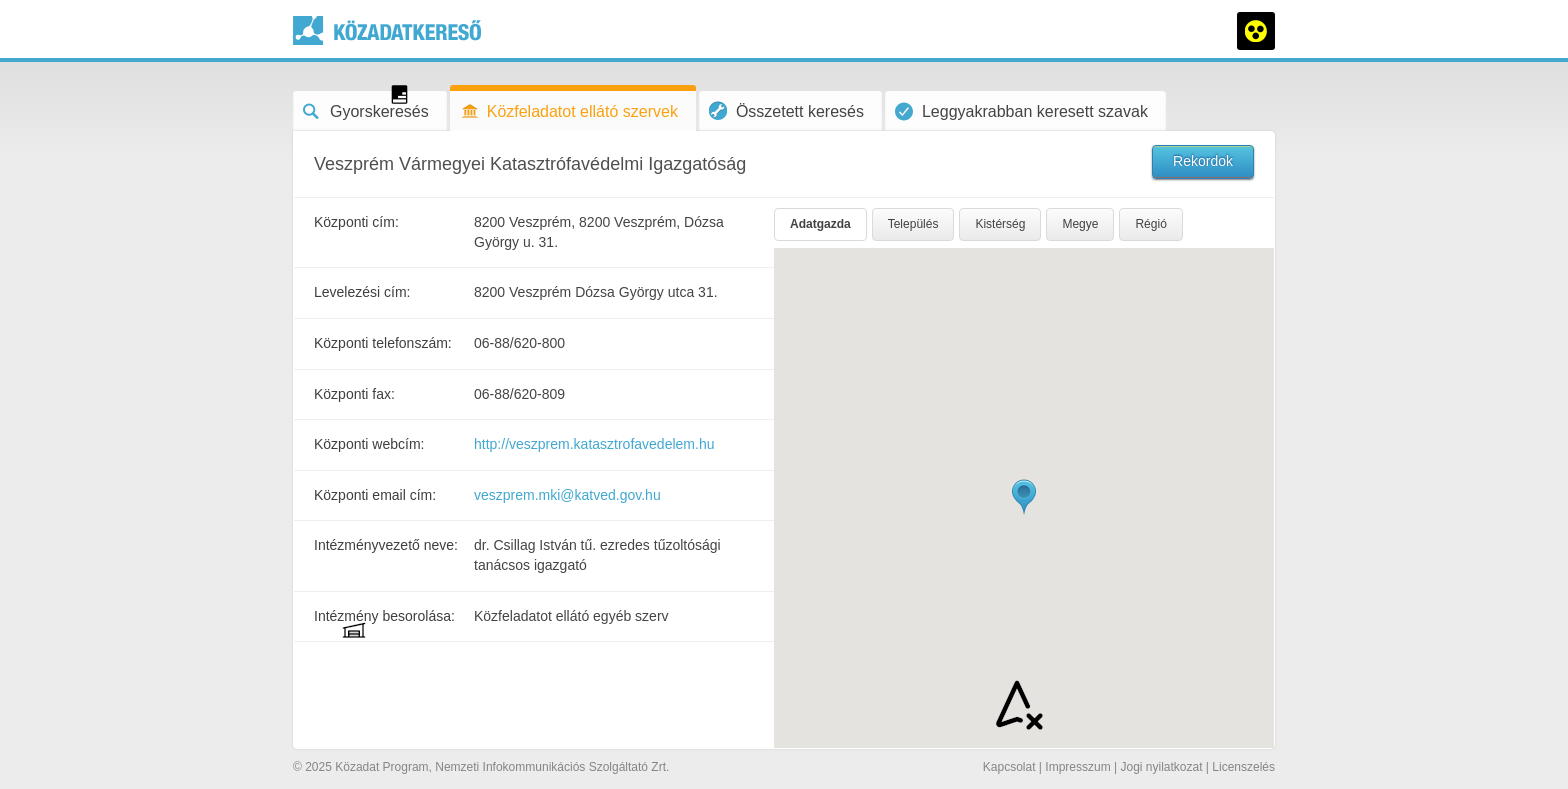 The width and height of the screenshot is (1568, 789). Describe the element at coordinates (354, 631) in the screenshot. I see `access warehouse or storage inventory` at that location.